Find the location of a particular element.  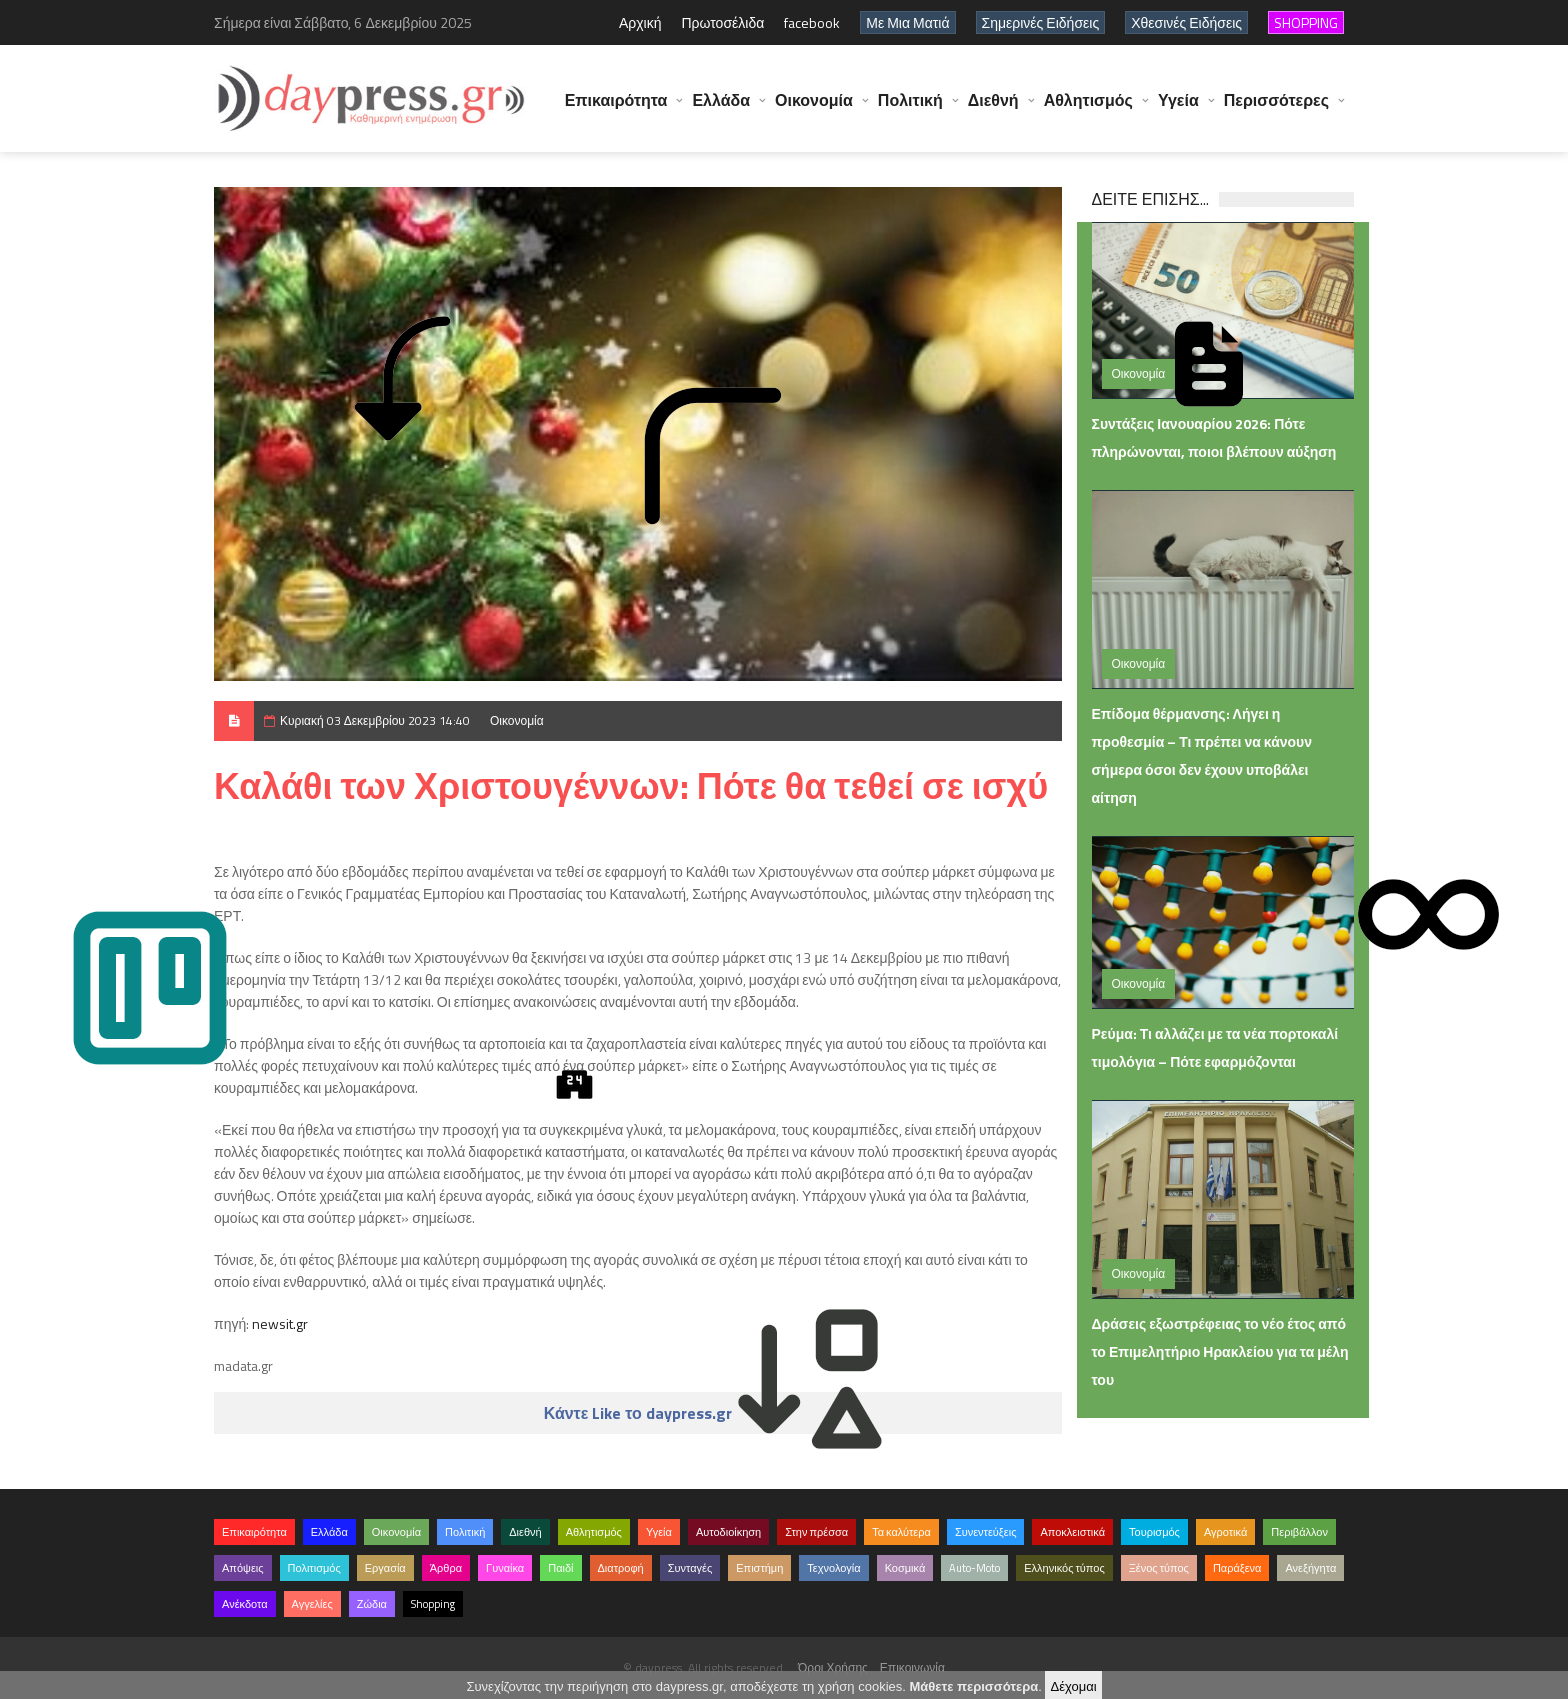

open Trello app is located at coordinates (150, 988).